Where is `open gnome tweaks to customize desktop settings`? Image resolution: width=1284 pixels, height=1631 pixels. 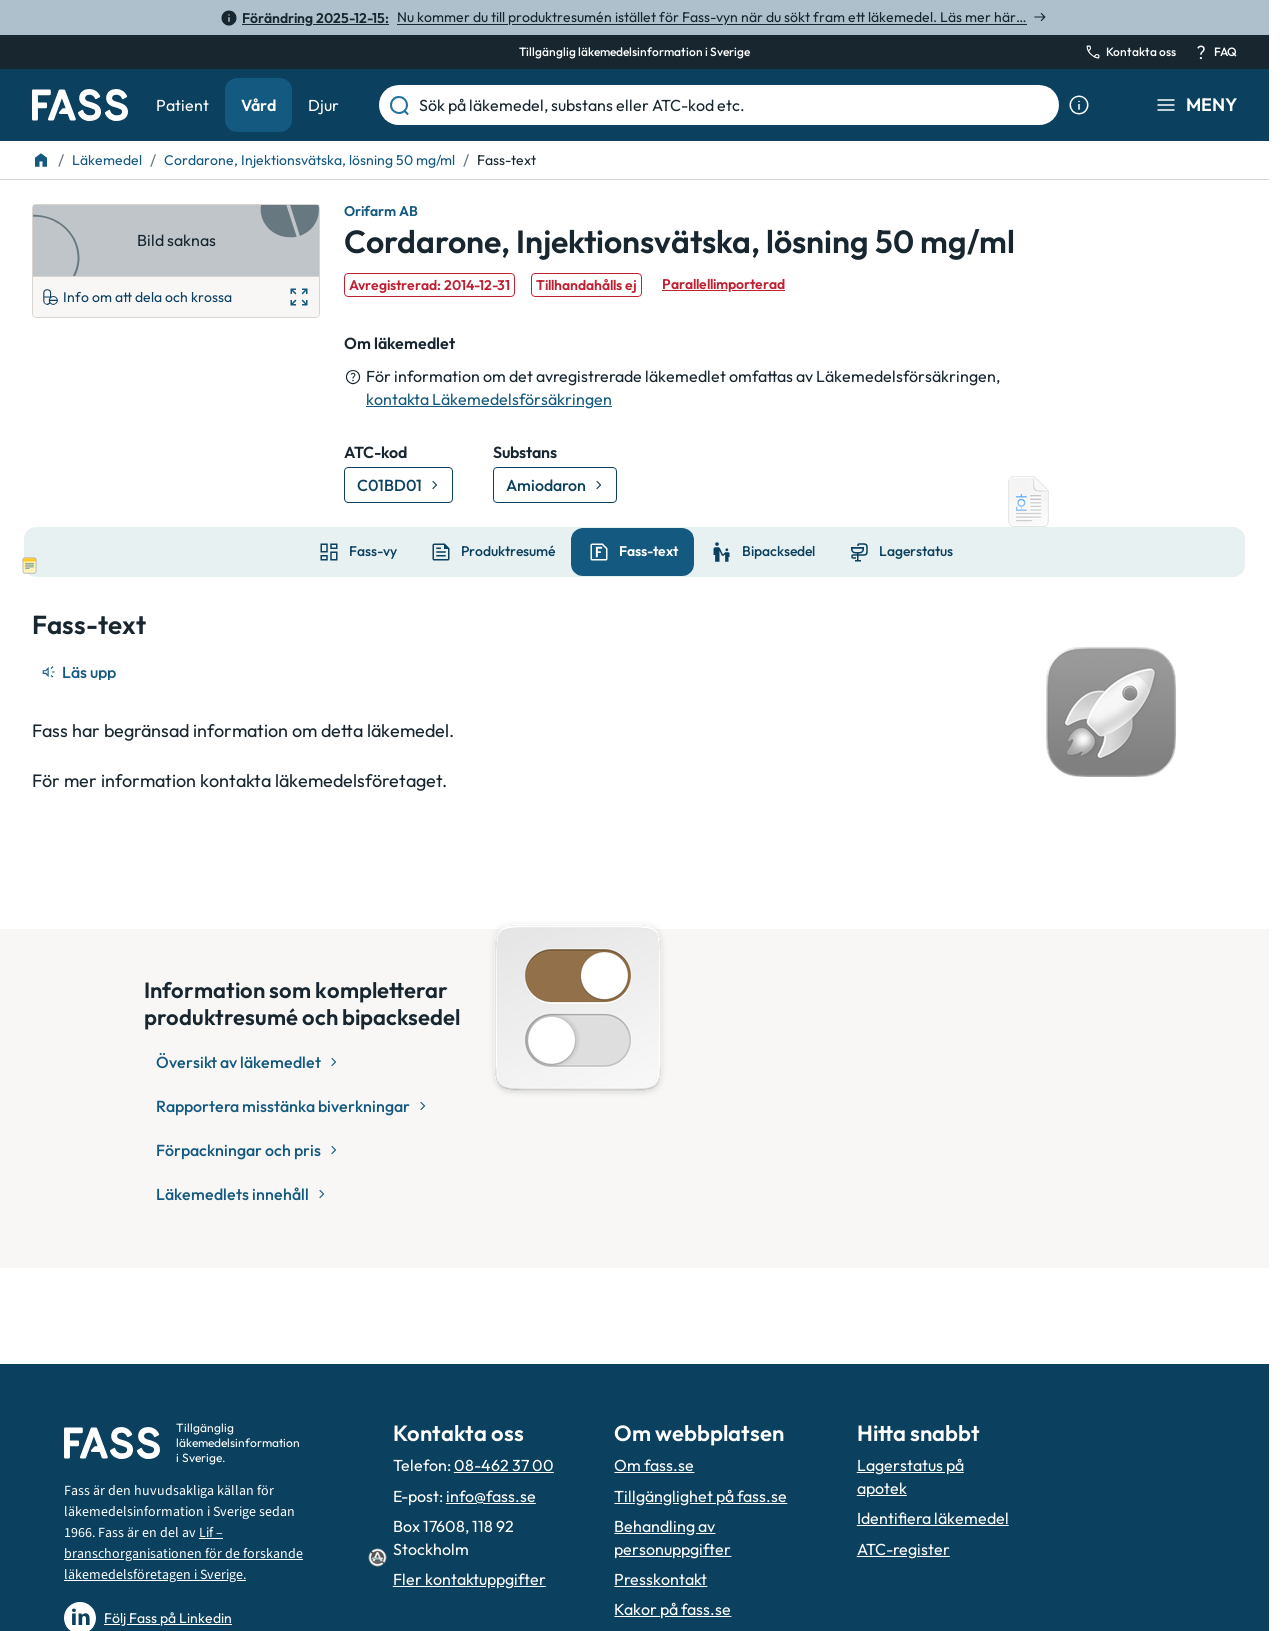 open gnome tweaks to customize desktop settings is located at coordinates (578, 1008).